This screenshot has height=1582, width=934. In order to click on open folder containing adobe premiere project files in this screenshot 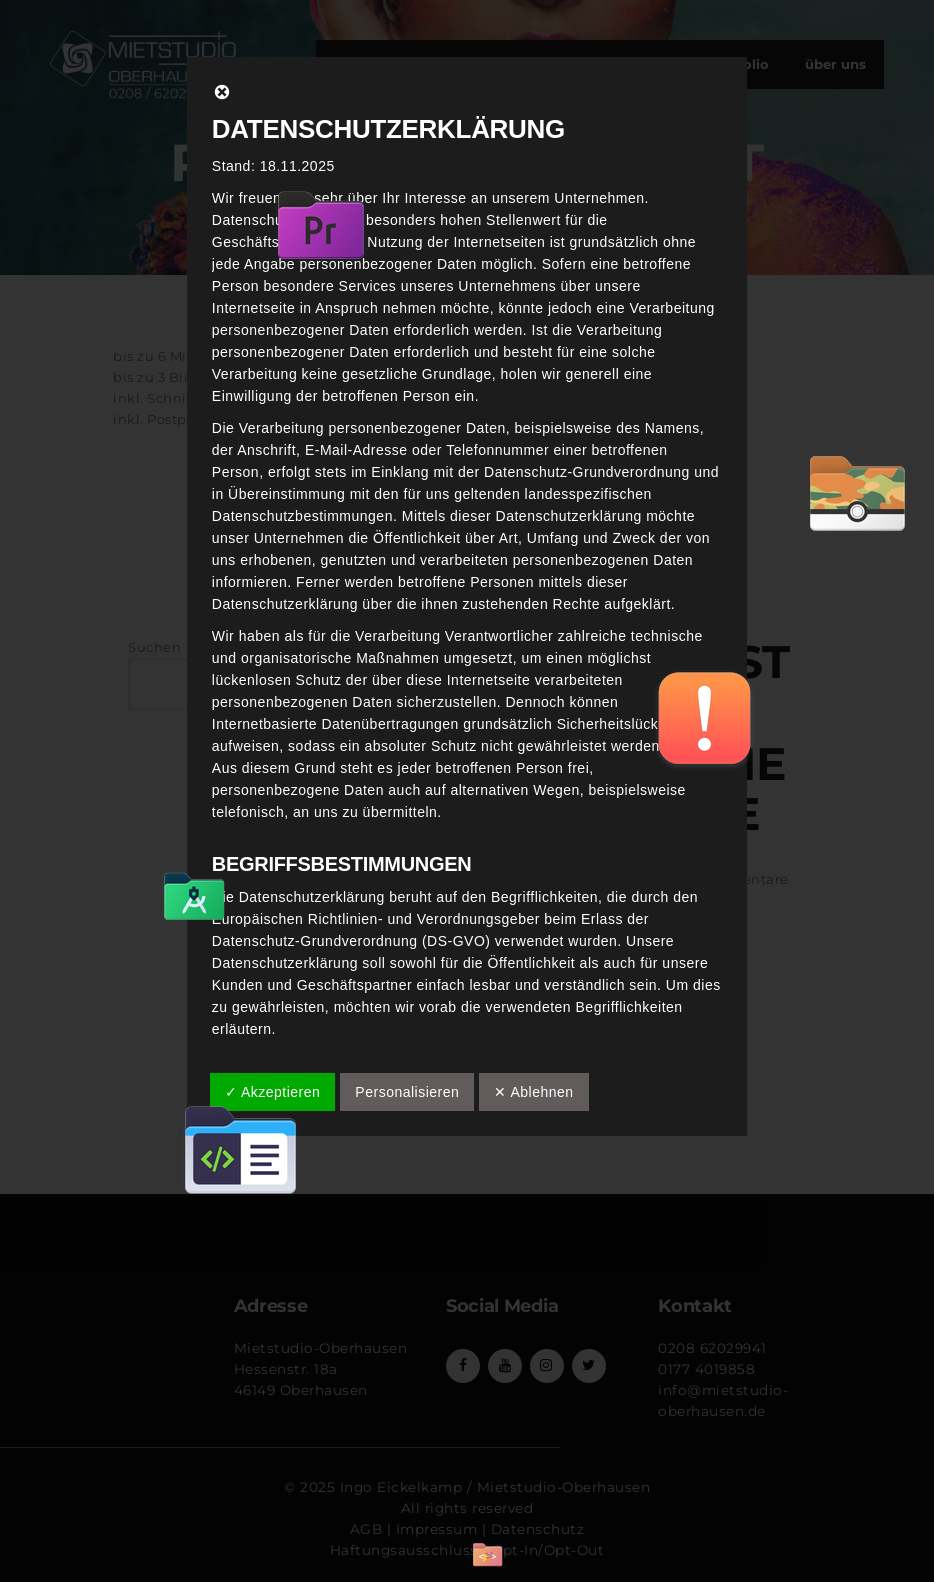, I will do `click(320, 227)`.